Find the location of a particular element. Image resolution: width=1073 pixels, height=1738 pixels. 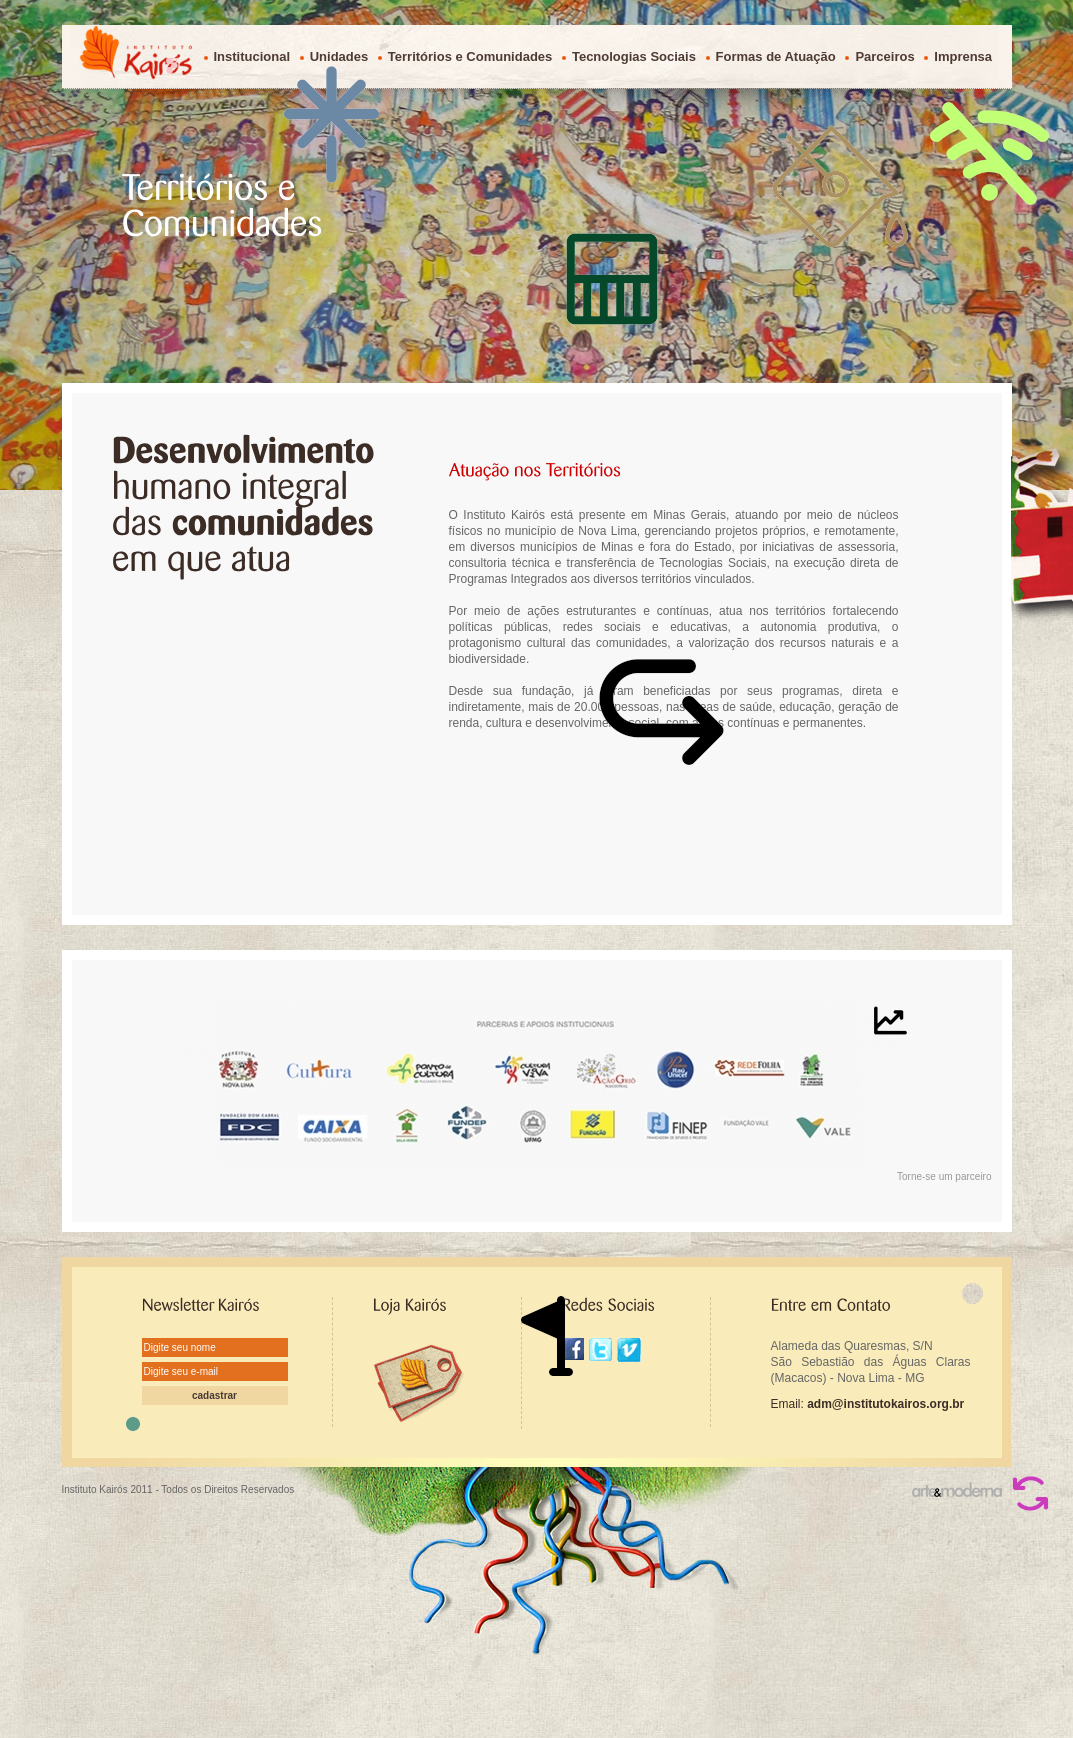

redo last action is located at coordinates (661, 707).